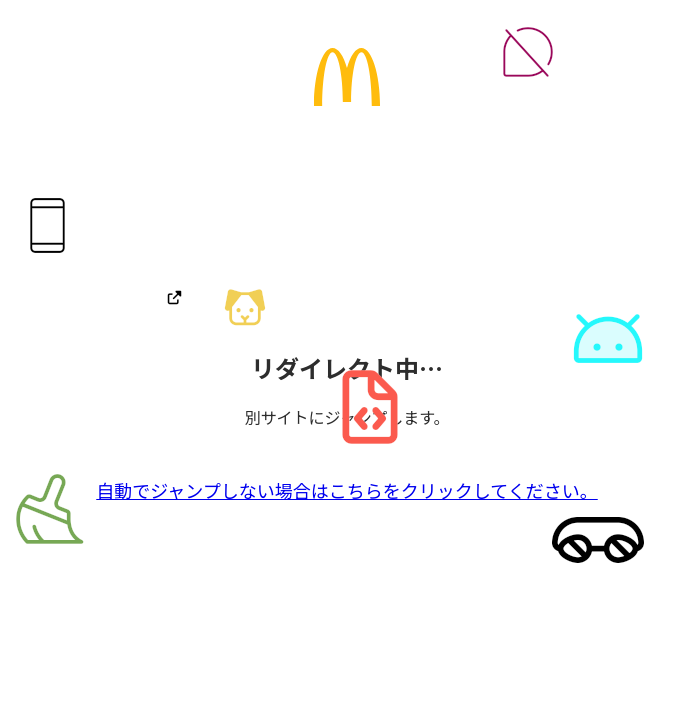 This screenshot has width=694, height=720. I want to click on view source code file, so click(370, 407).